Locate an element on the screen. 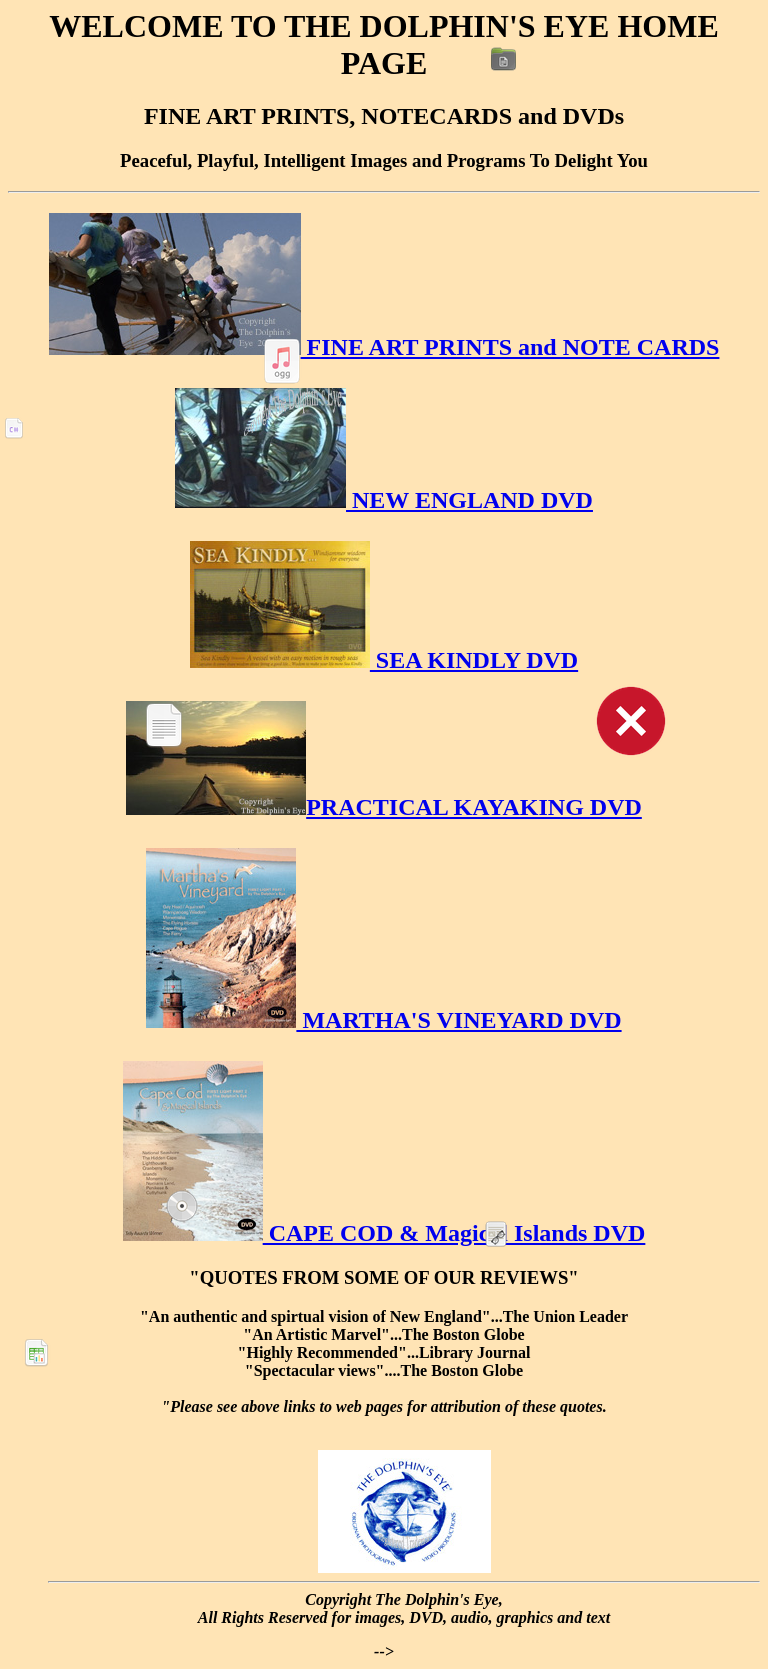  a C# source code file is located at coordinates (14, 428).